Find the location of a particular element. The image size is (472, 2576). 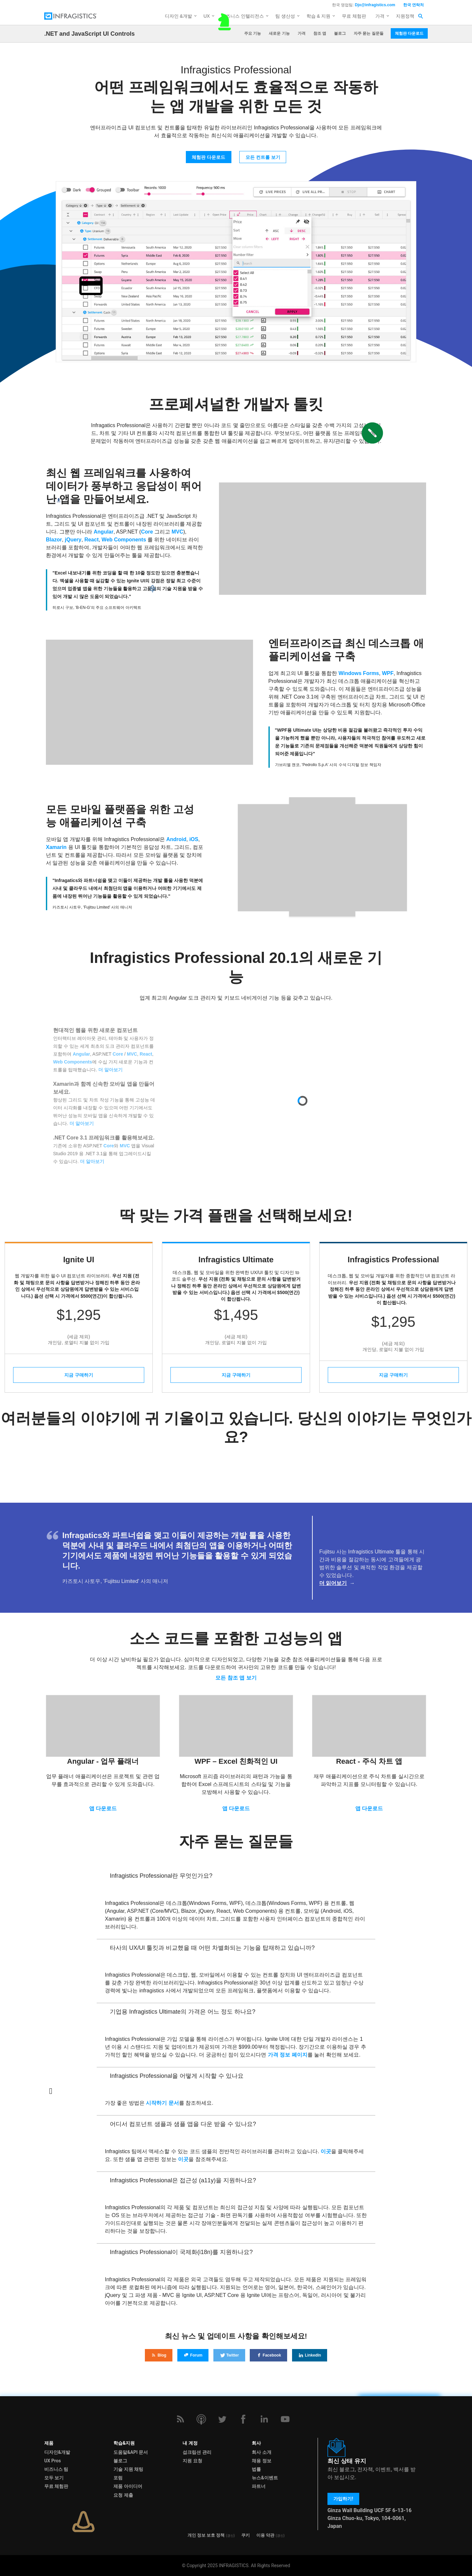

open VLC media player is located at coordinates (83, 2522).